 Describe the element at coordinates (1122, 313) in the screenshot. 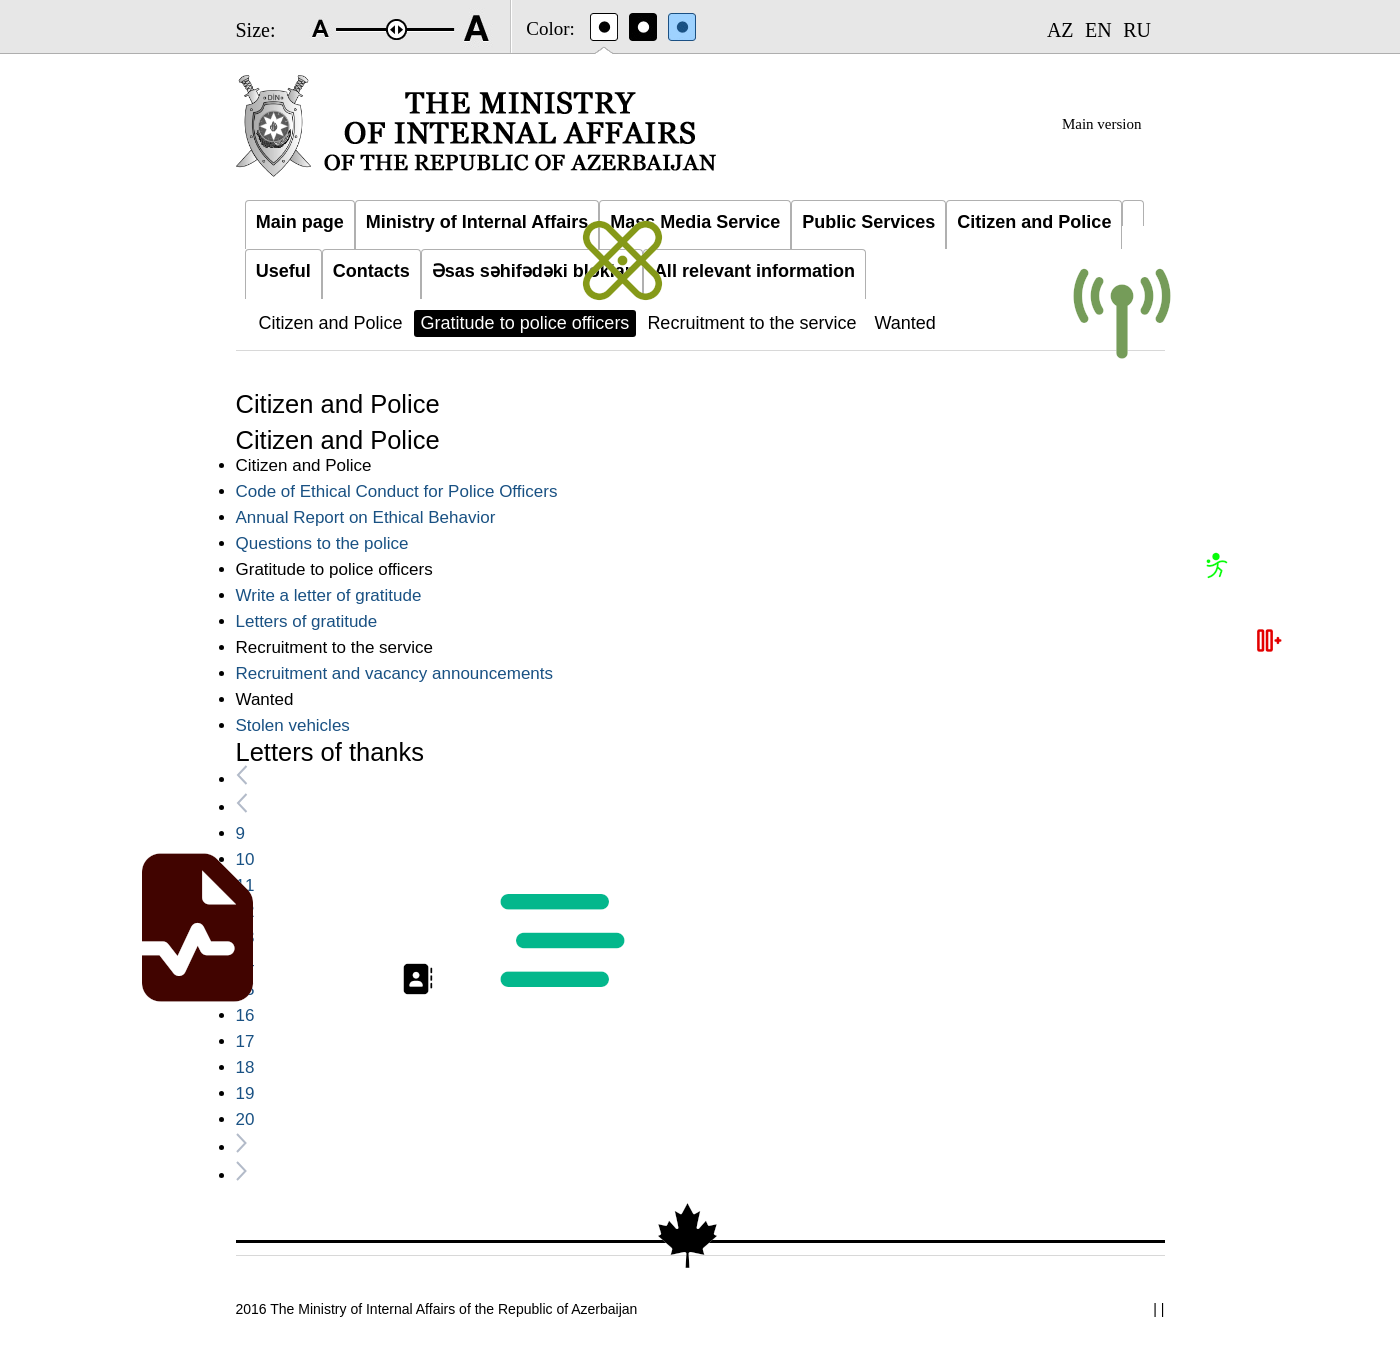

I see `indicates active broadcast or live streaming` at that location.